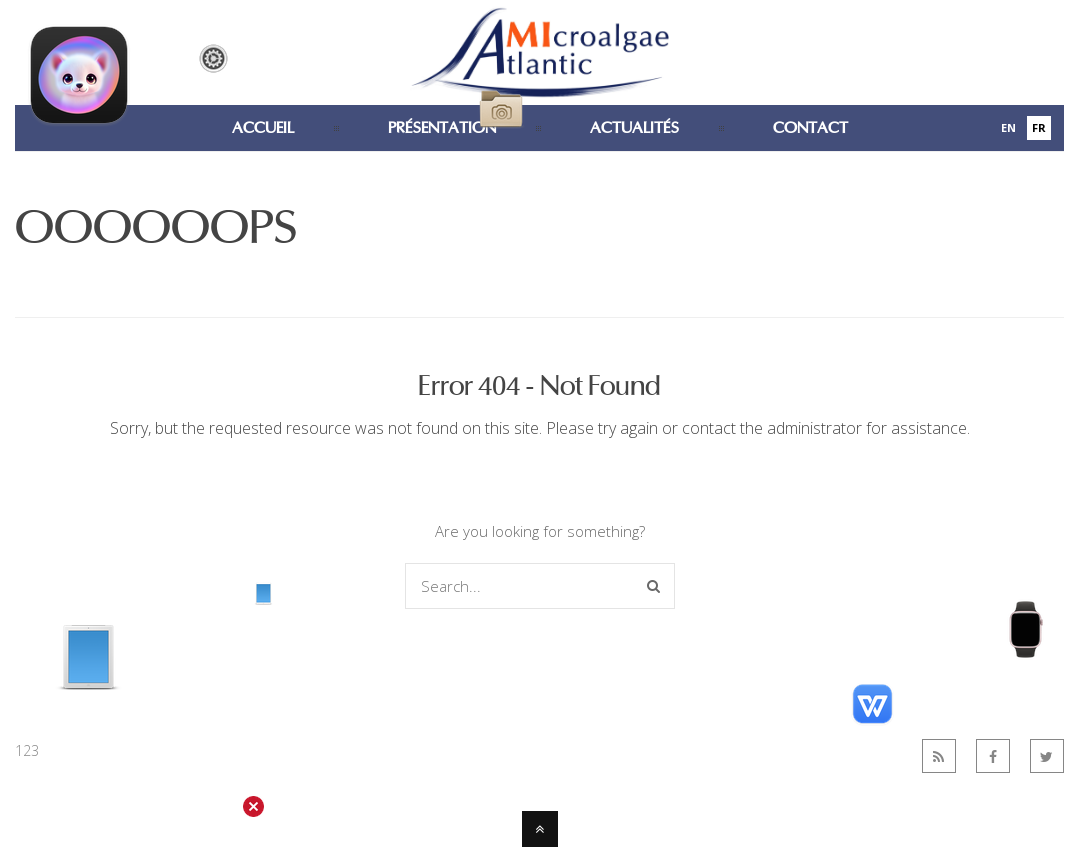 This screenshot has width=1079, height=847. What do you see at coordinates (263, 593) in the screenshot?
I see `iPad Air with cellular connectivity` at bounding box center [263, 593].